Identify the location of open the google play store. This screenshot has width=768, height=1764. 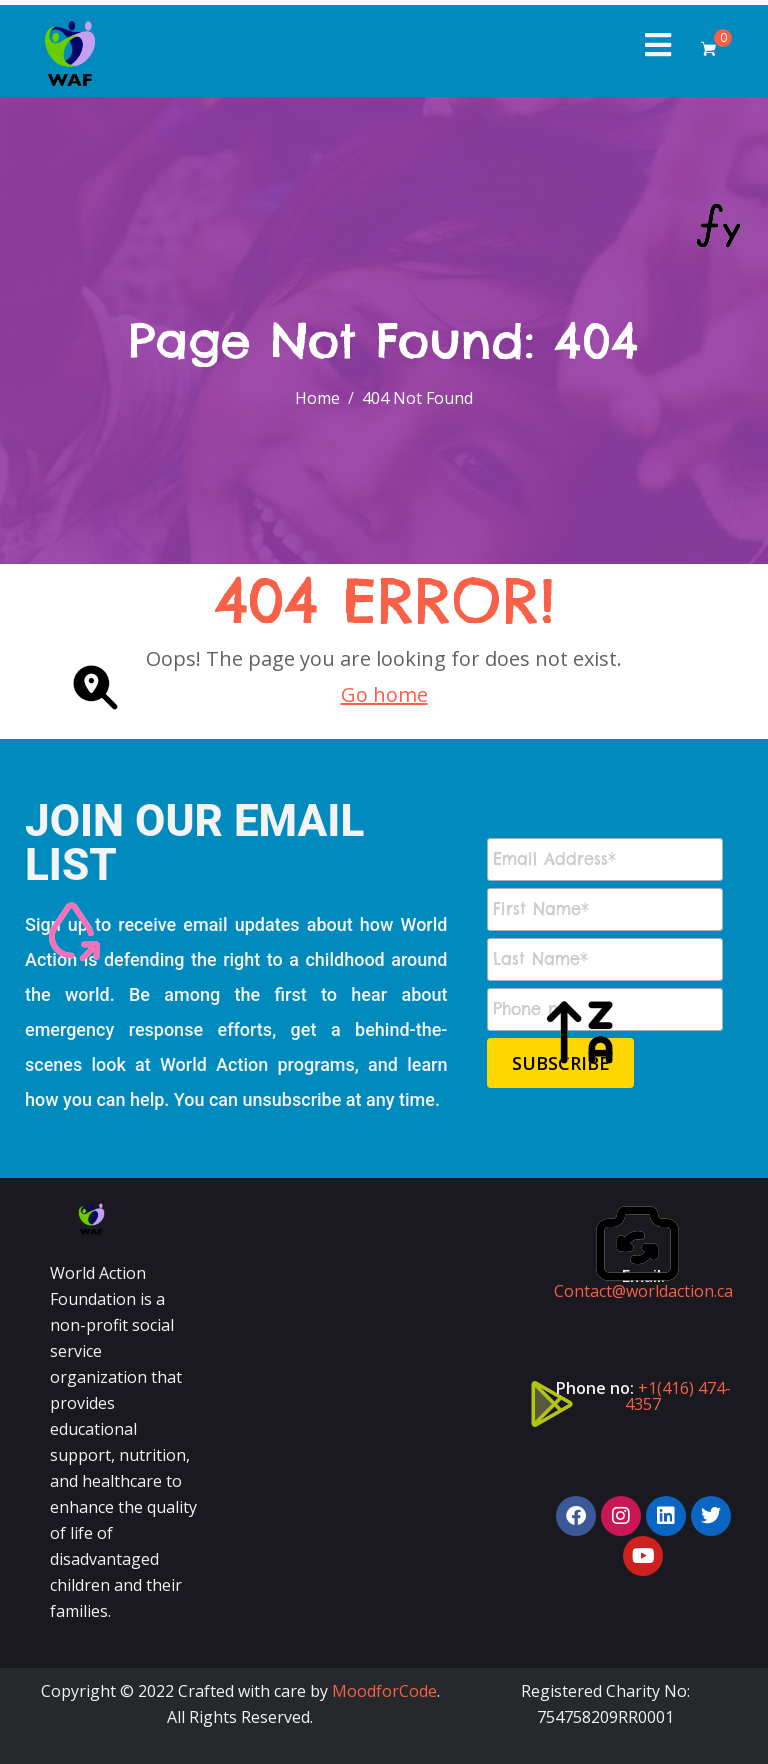
(548, 1404).